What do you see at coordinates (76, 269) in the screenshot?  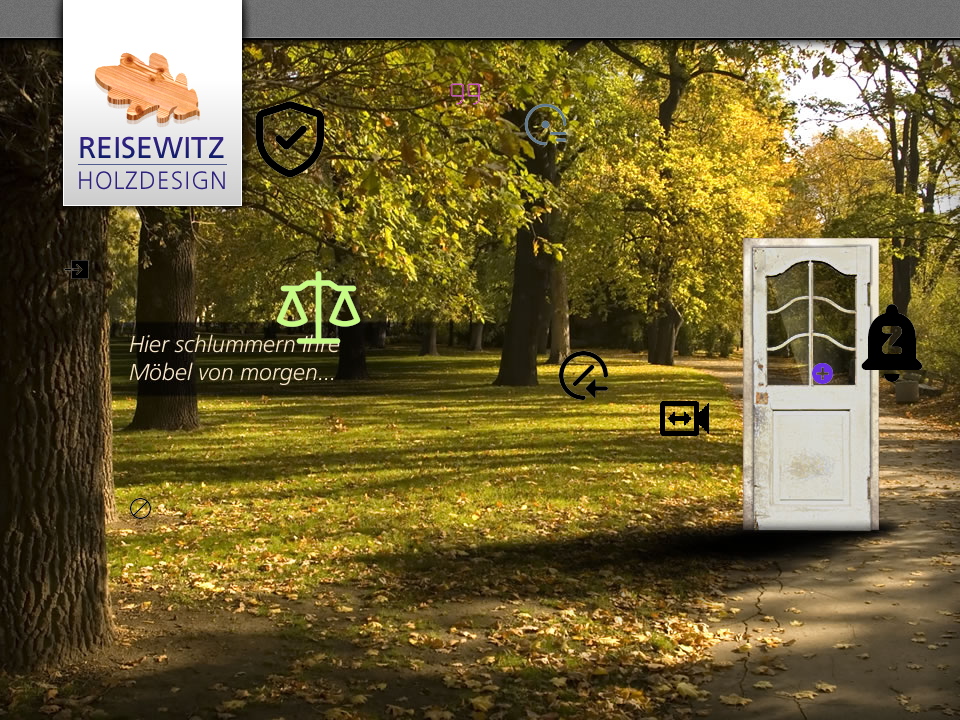 I see `log in or sign in to your account` at bounding box center [76, 269].